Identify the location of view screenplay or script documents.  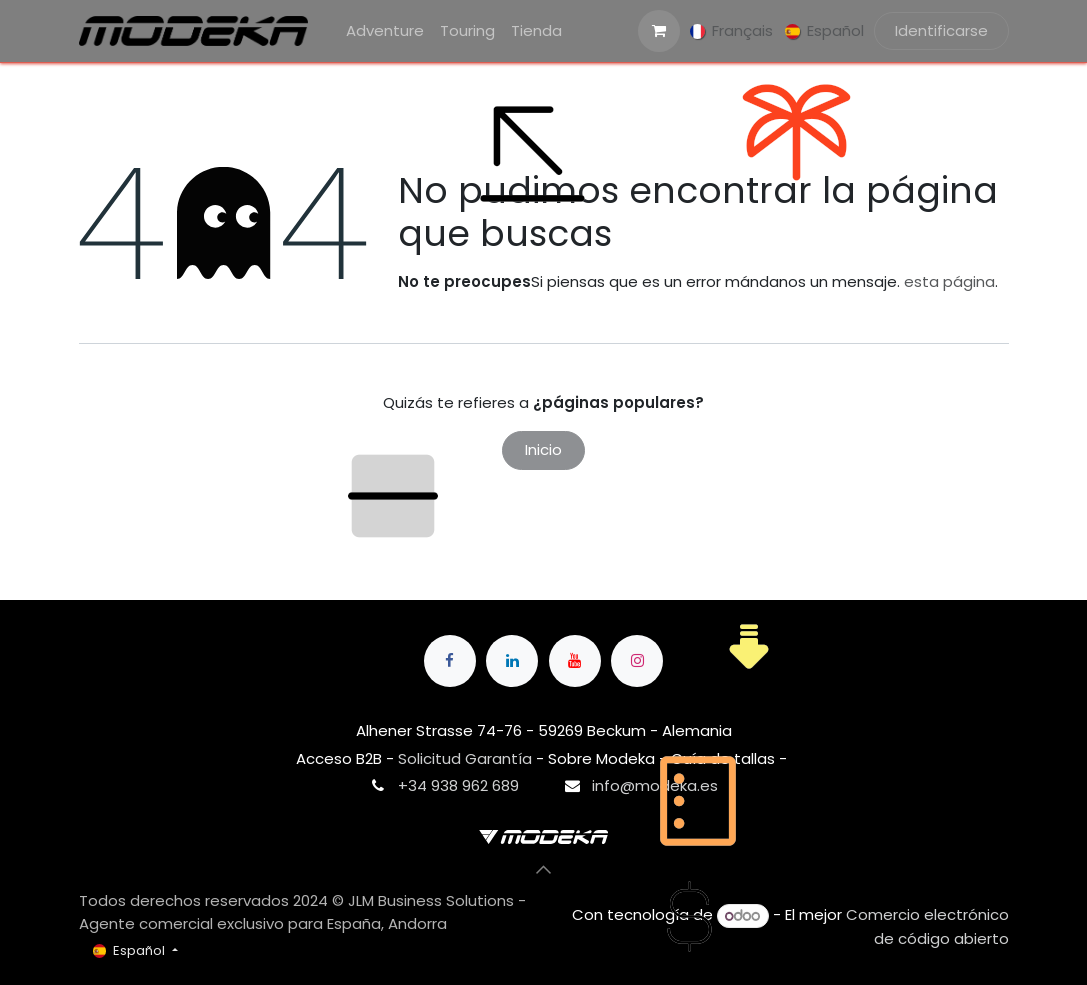
(698, 801).